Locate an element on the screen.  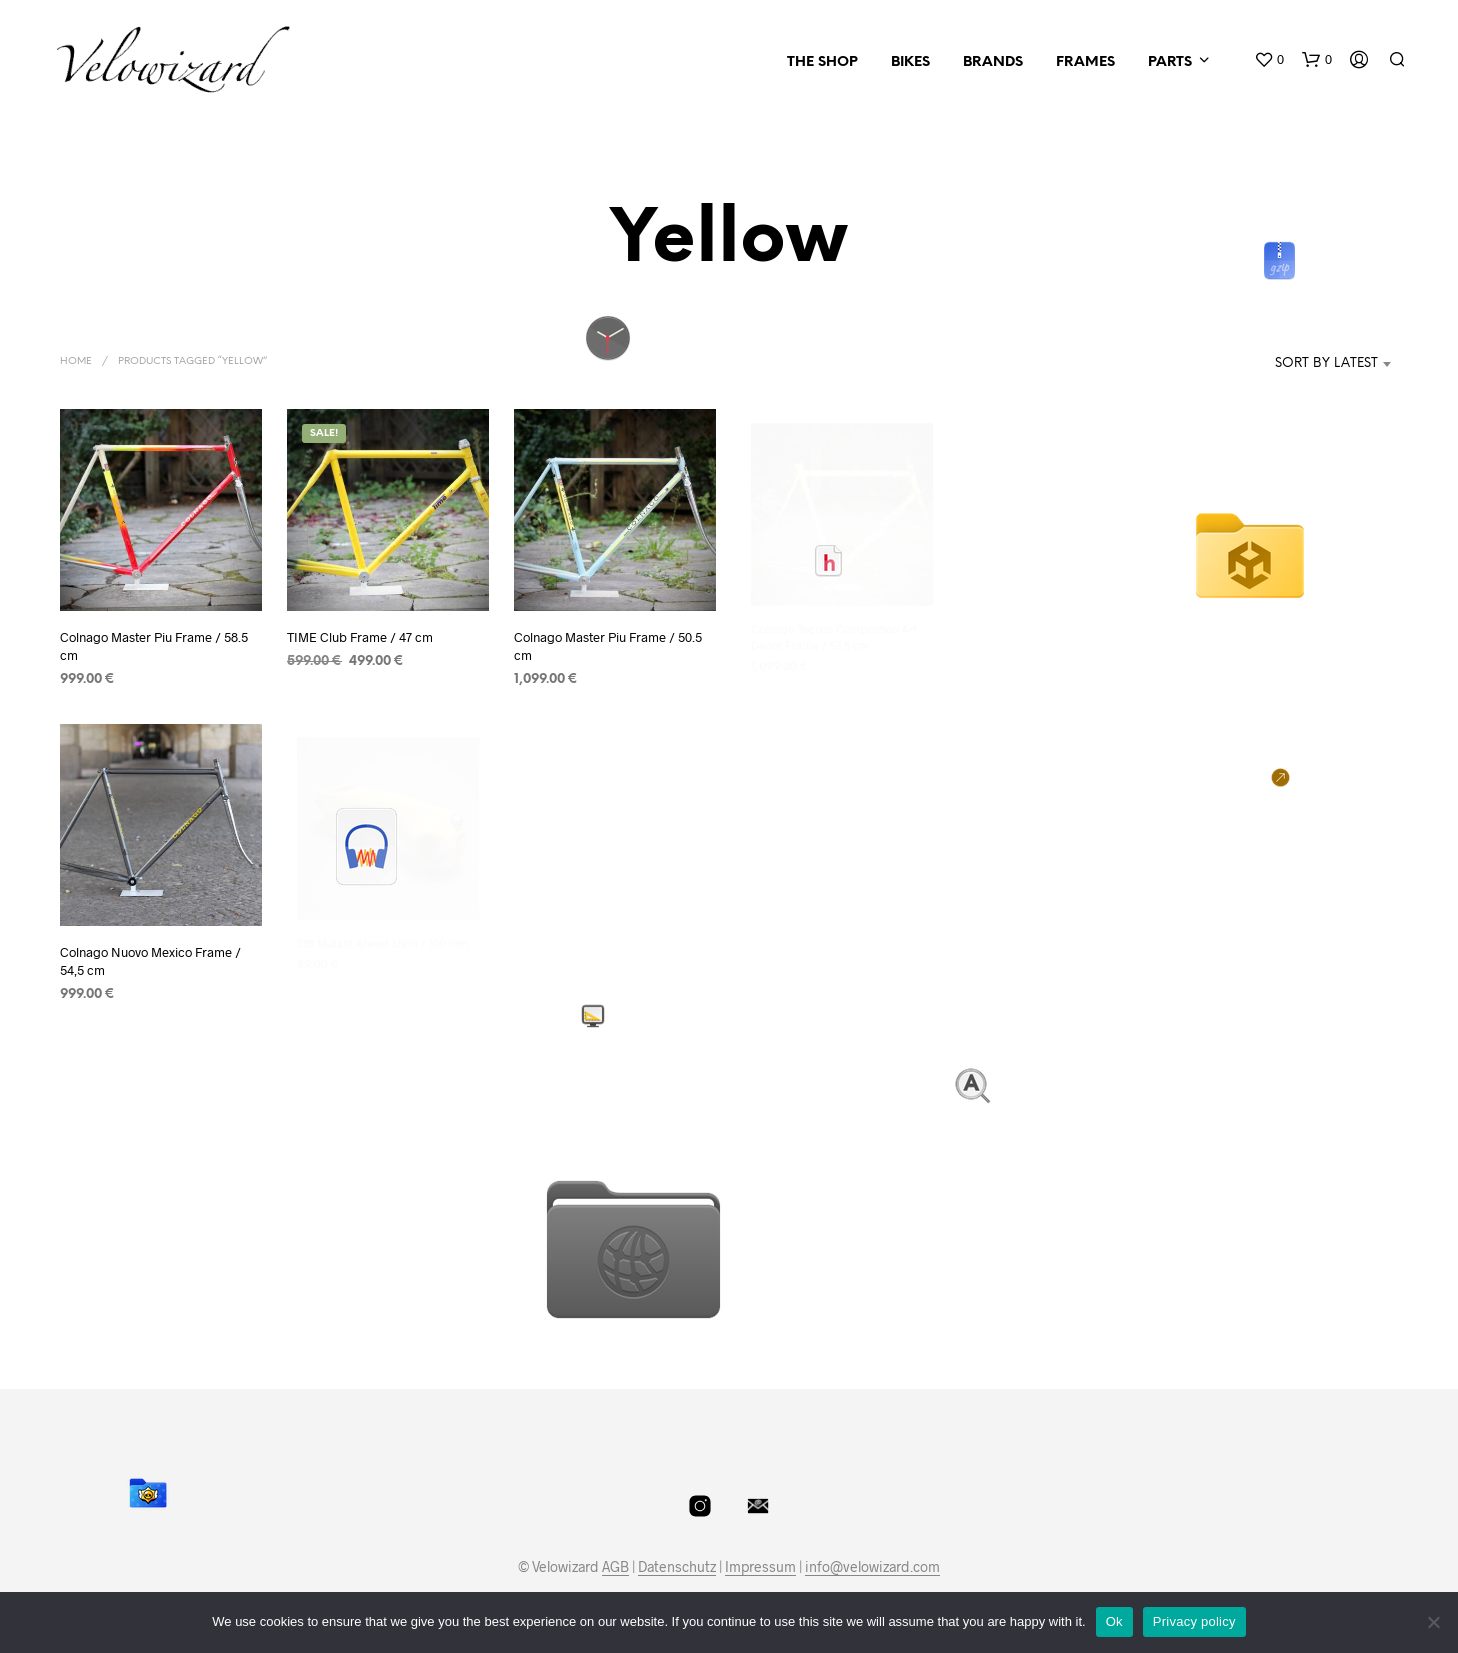
open unity project files folder is located at coordinates (1249, 558).